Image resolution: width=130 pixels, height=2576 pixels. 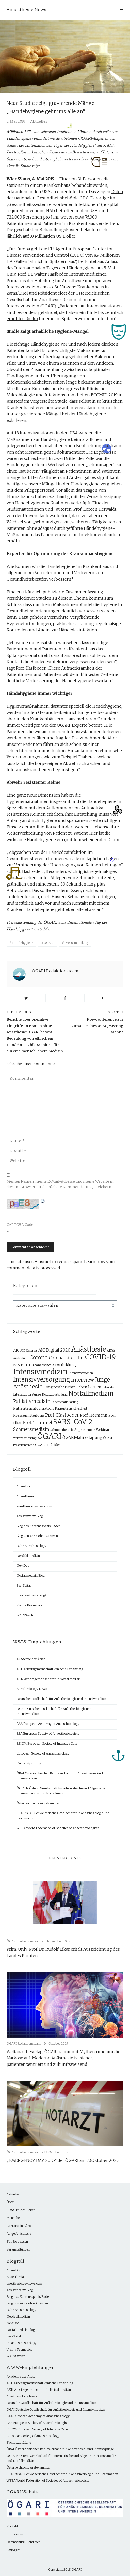 What do you see at coordinates (107, 448) in the screenshot?
I see `indicates content is loading` at bounding box center [107, 448].